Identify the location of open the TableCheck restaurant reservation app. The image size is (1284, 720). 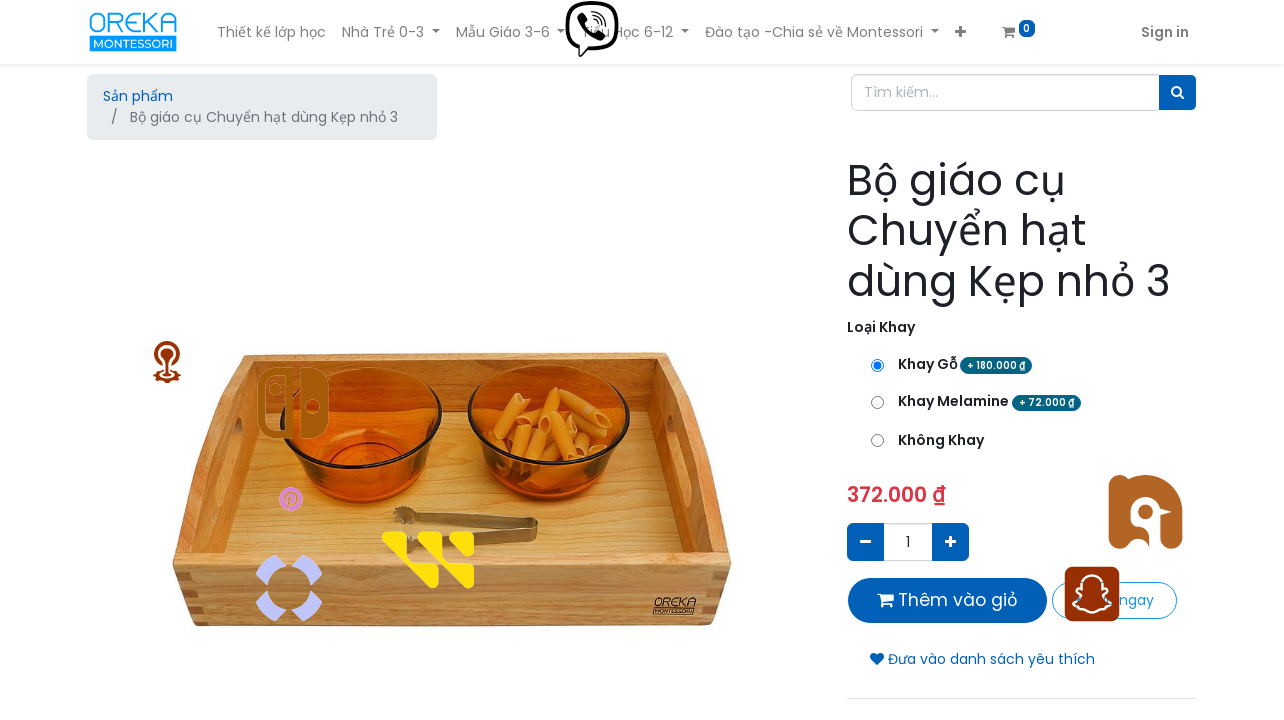
(289, 588).